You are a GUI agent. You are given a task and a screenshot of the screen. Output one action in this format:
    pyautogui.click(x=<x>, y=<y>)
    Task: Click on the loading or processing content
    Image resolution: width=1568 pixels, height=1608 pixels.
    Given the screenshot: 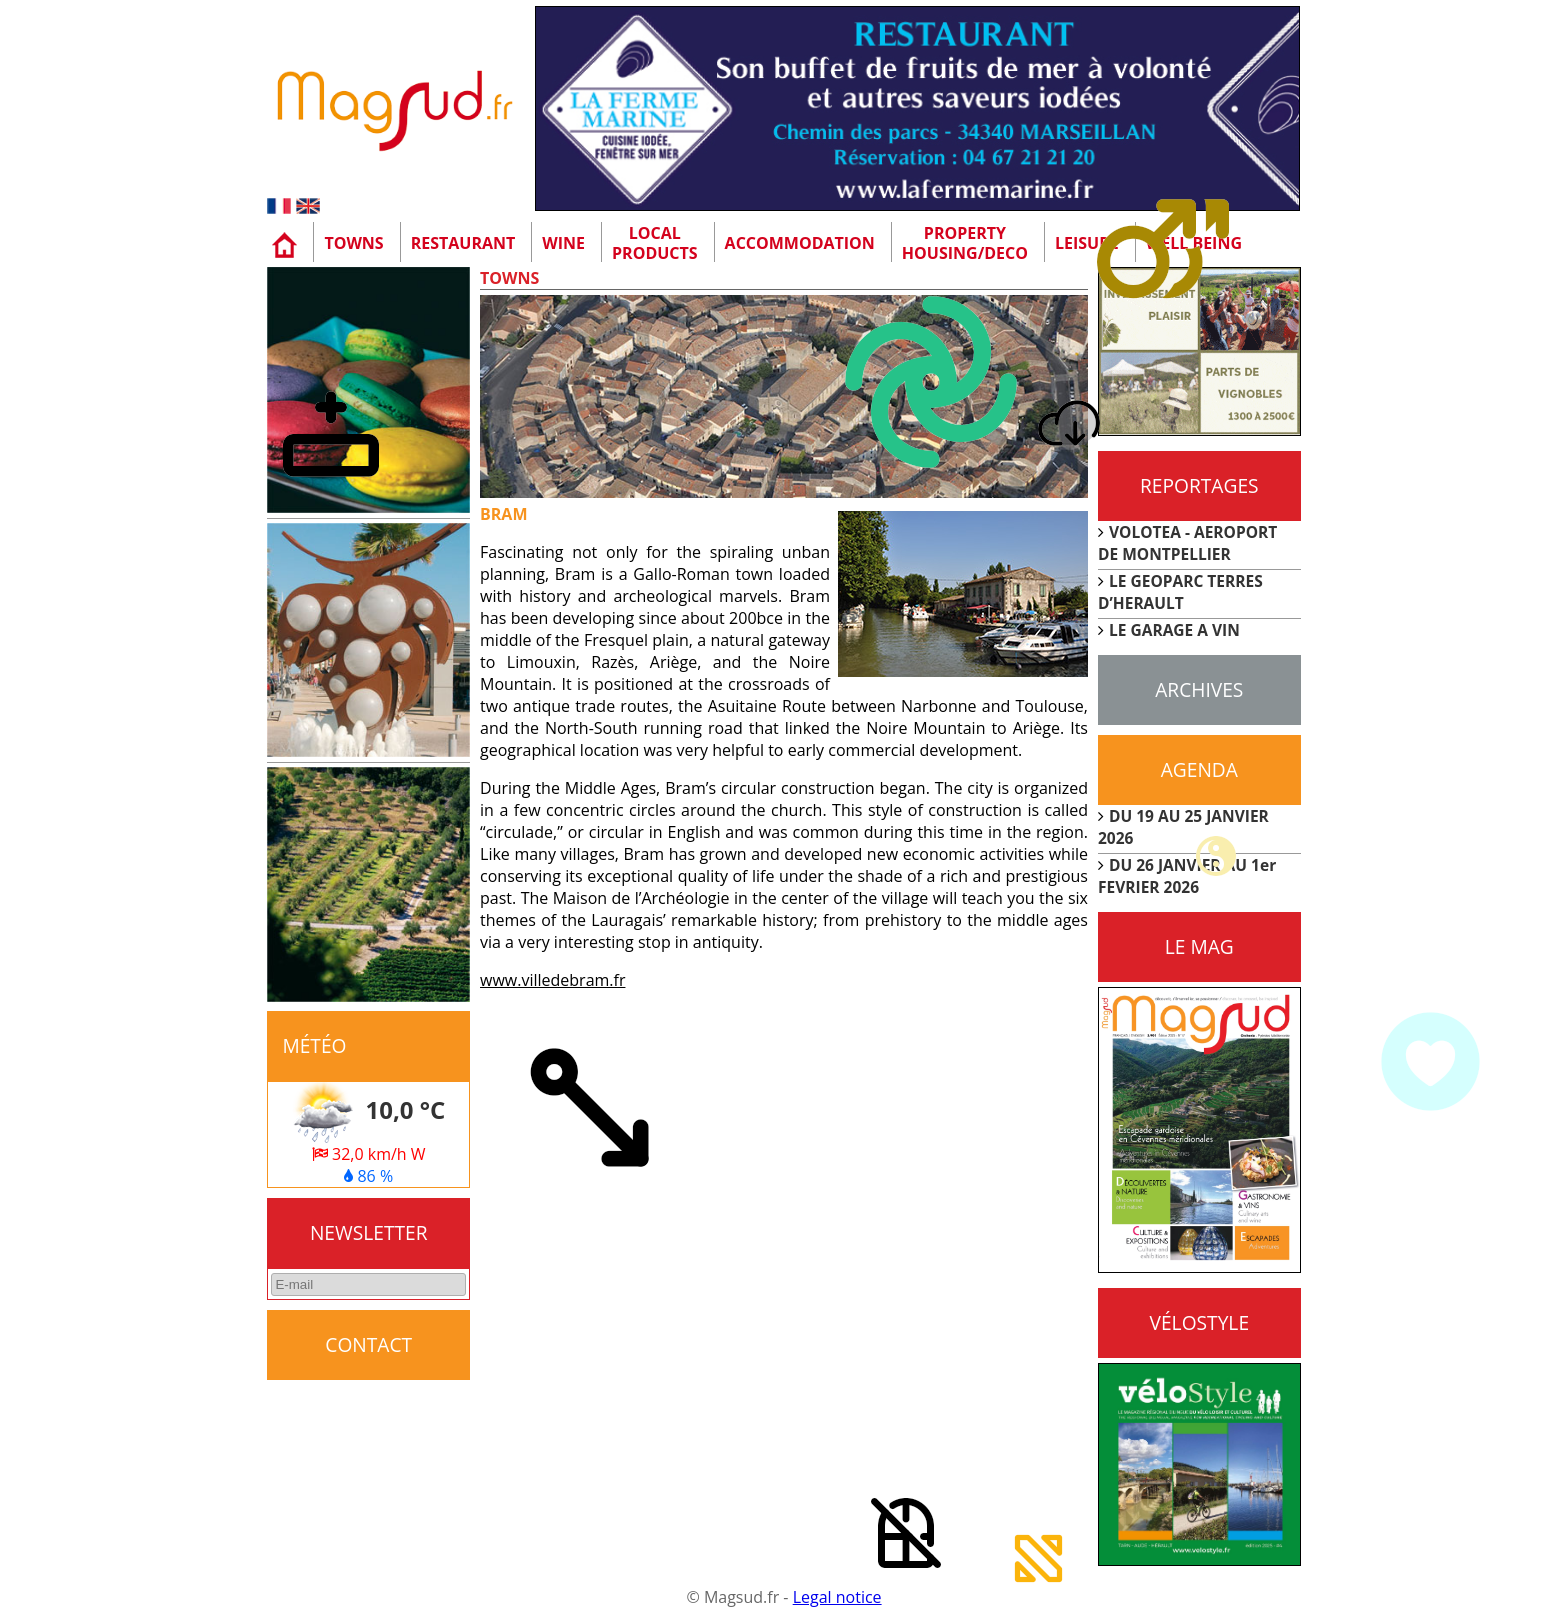 What is the action you would take?
    pyautogui.click(x=931, y=382)
    